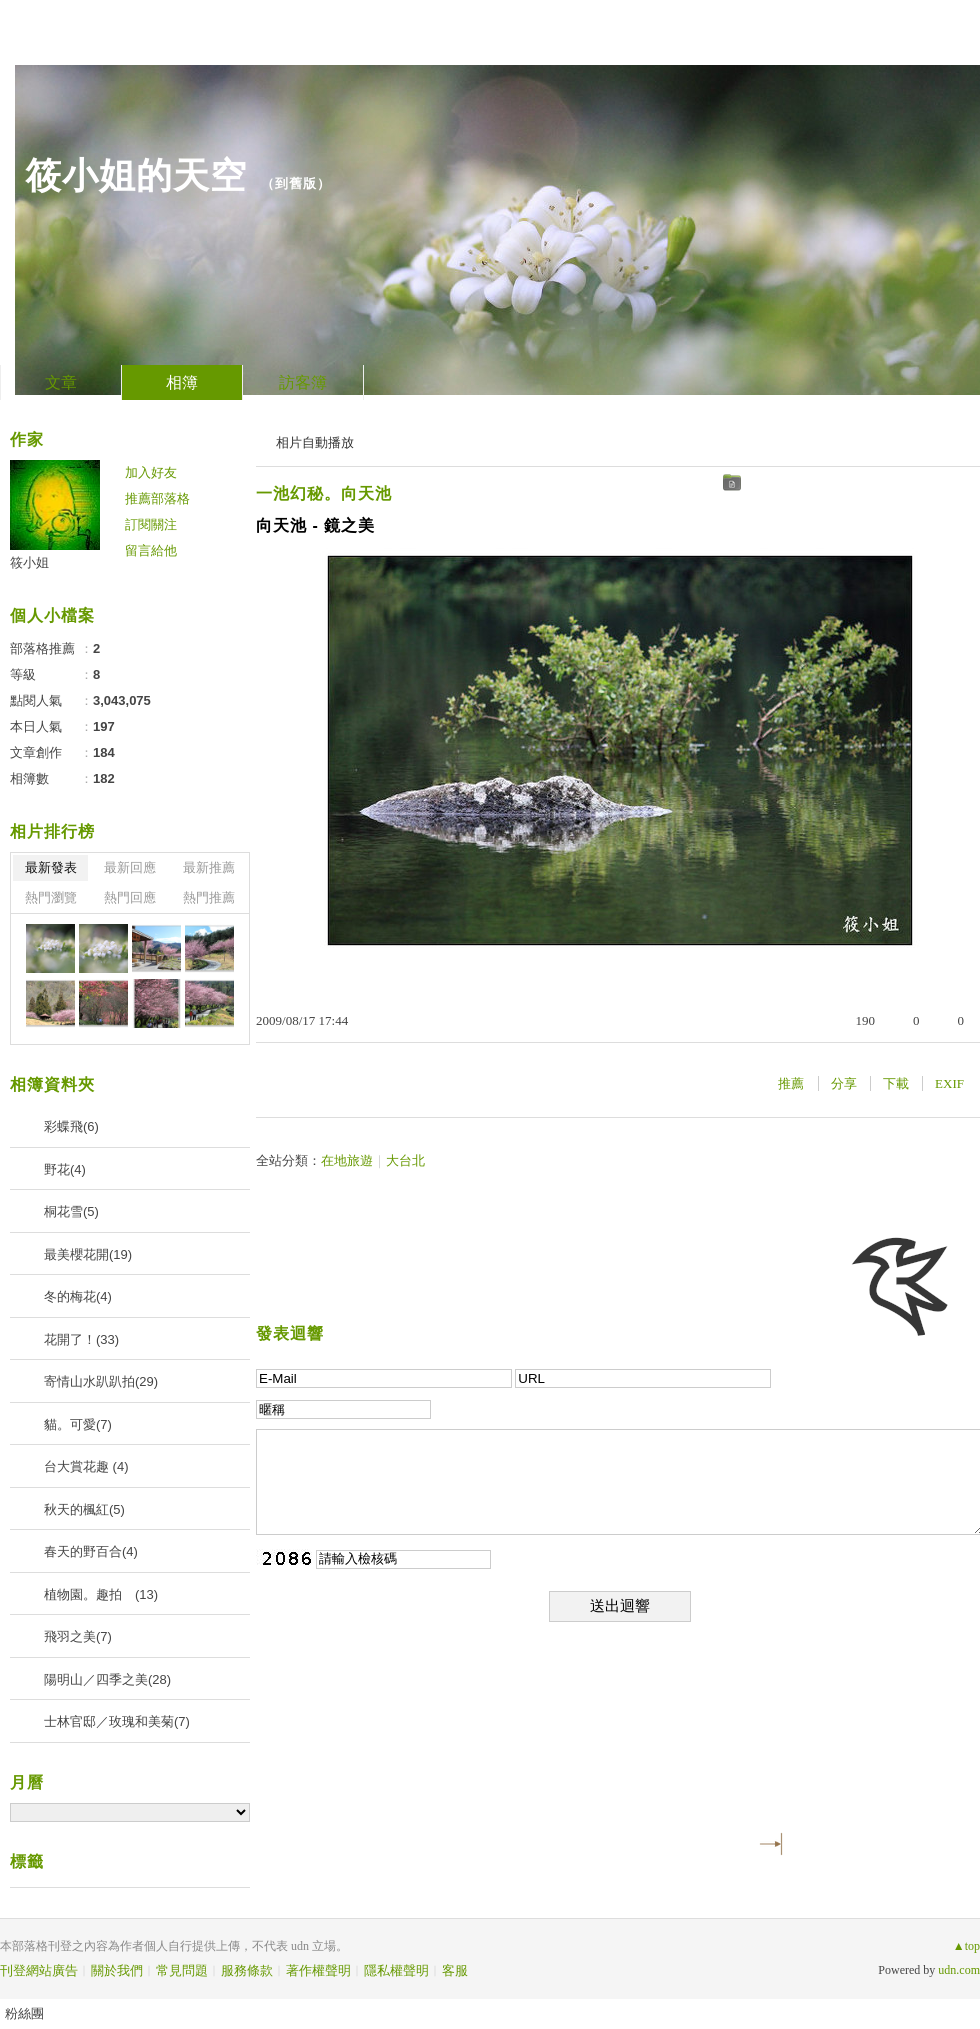 The width and height of the screenshot is (980, 2029). Describe the element at coordinates (903, 1284) in the screenshot. I see `open kate text editor` at that location.